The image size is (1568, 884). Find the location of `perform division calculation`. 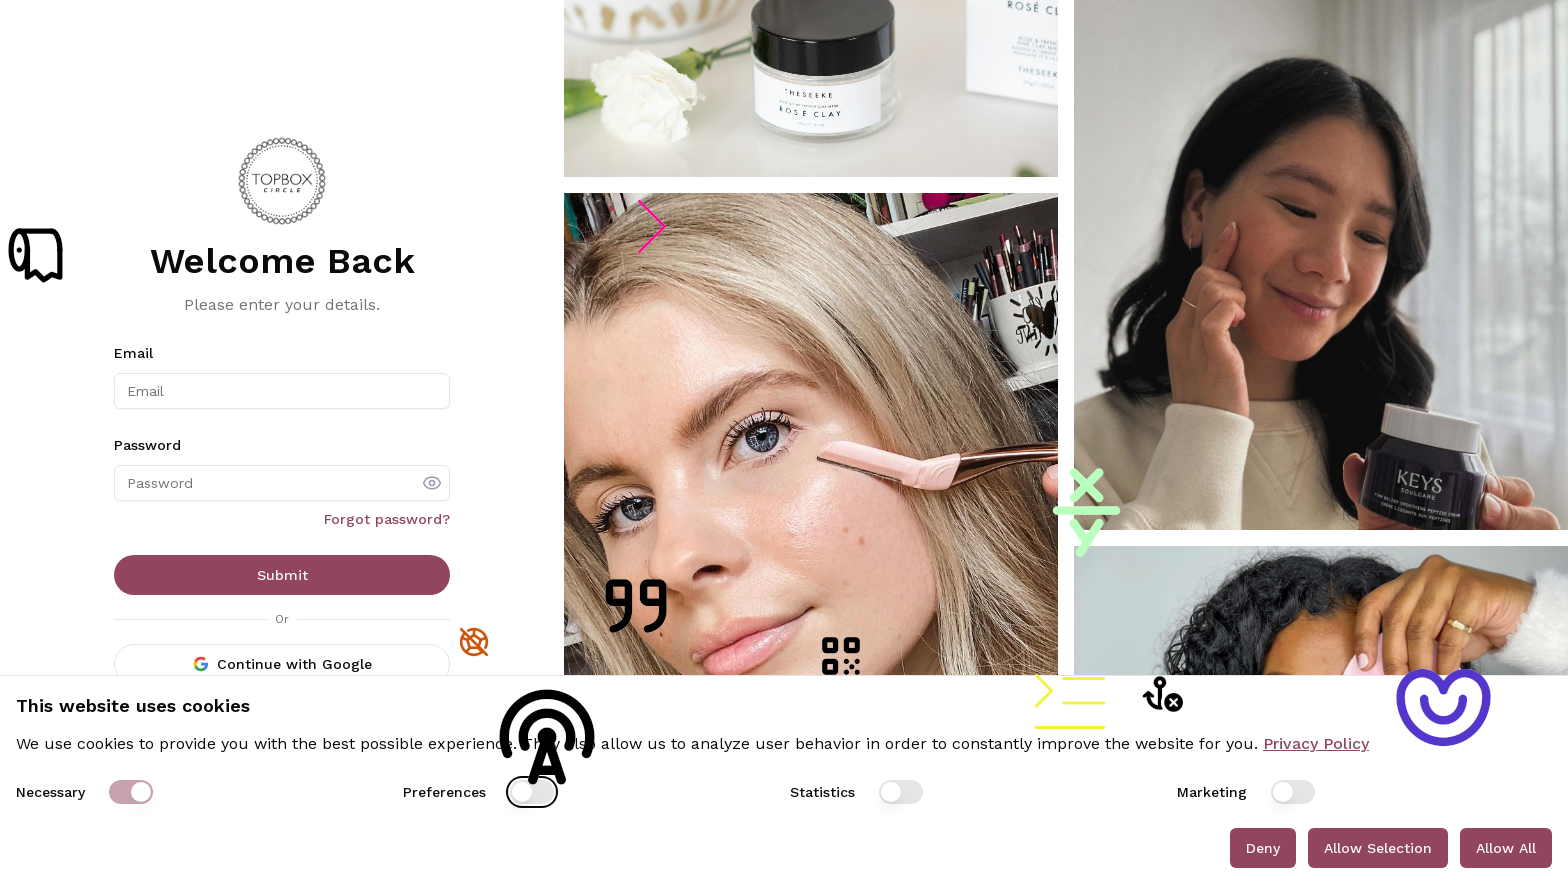

perform division calculation is located at coordinates (1086, 510).